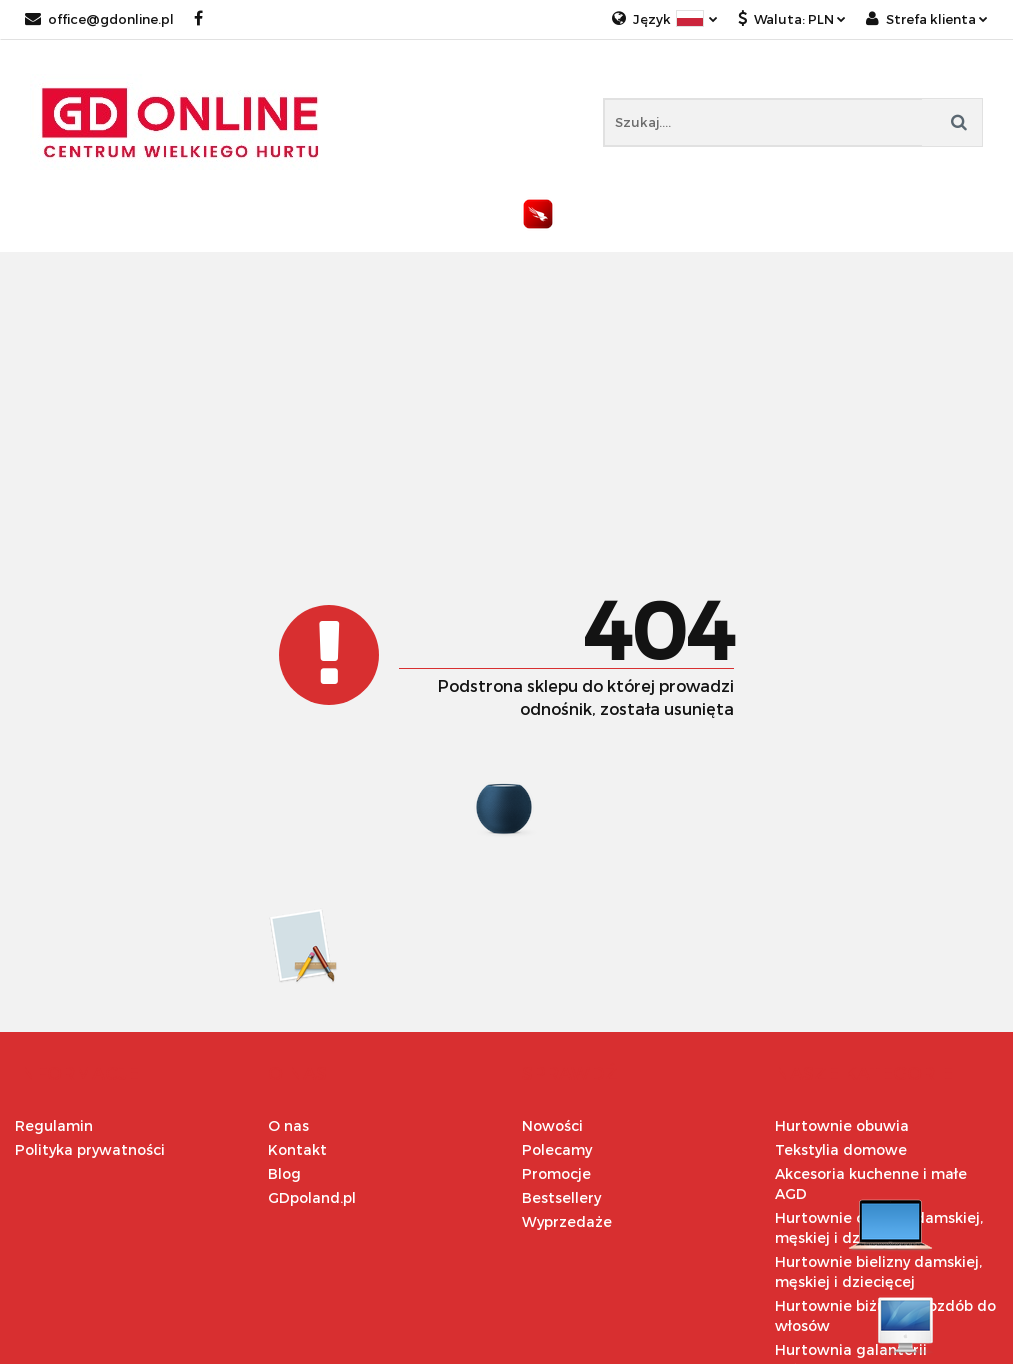 Image resolution: width=1013 pixels, height=1364 pixels. Describe the element at coordinates (538, 214) in the screenshot. I see `open CrowdStrike Falcon endpoint security app` at that location.